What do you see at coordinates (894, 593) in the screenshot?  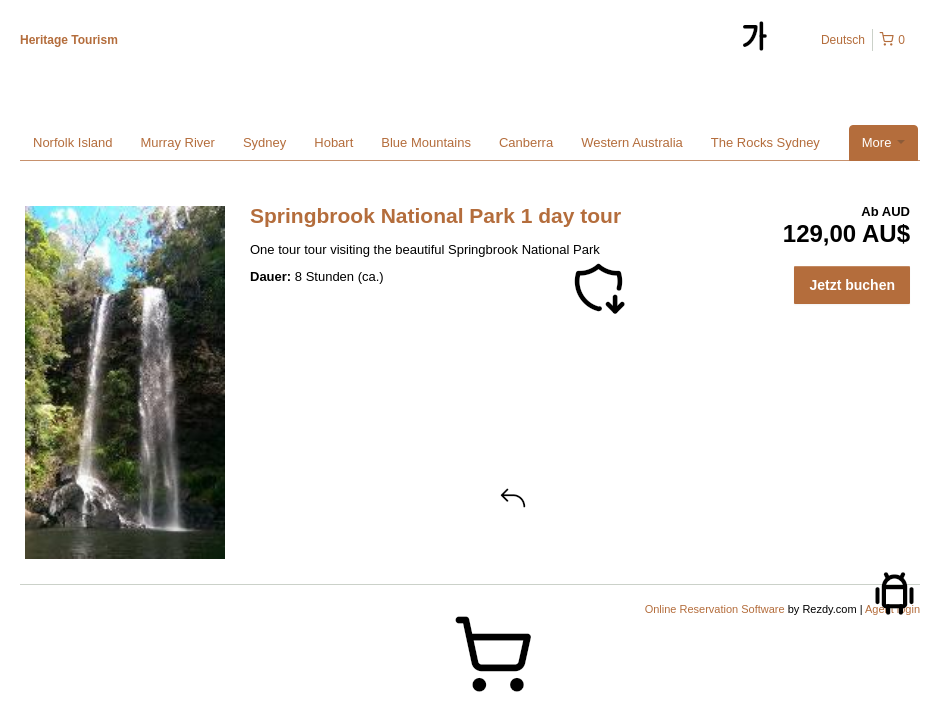 I see `android device or app indicator` at bounding box center [894, 593].